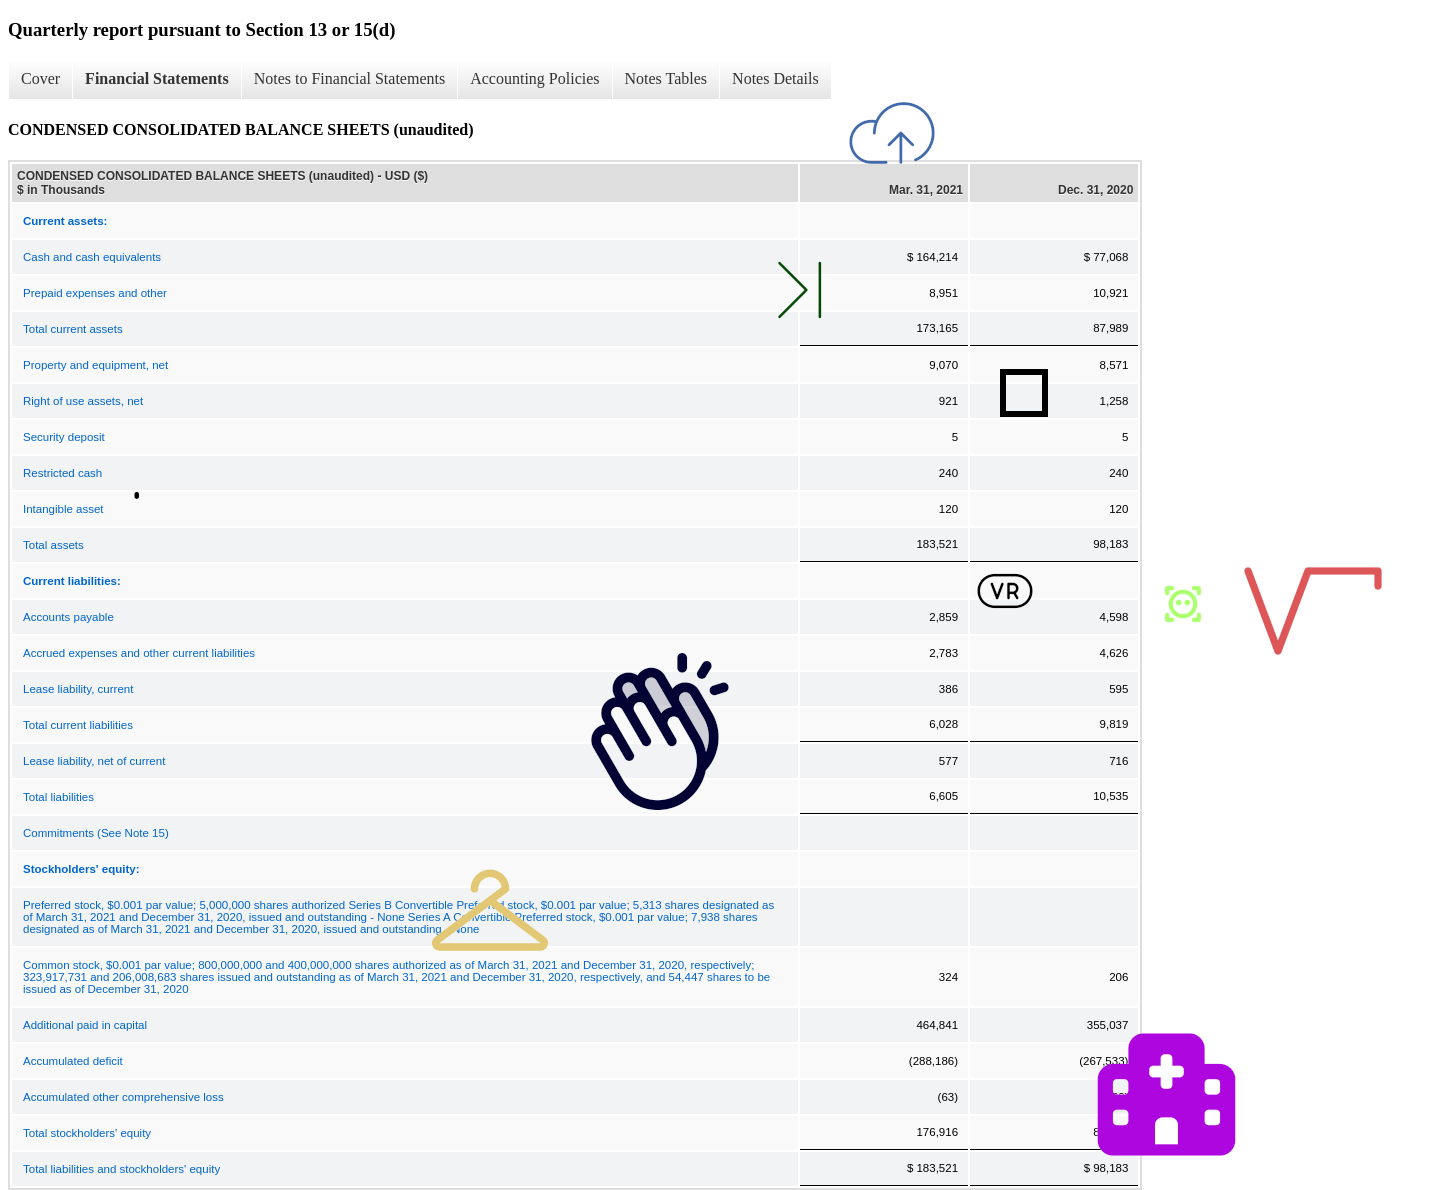 This screenshot has height=1190, width=1434. Describe the element at coordinates (1005, 591) in the screenshot. I see `access virtual reality mode or settings` at that location.